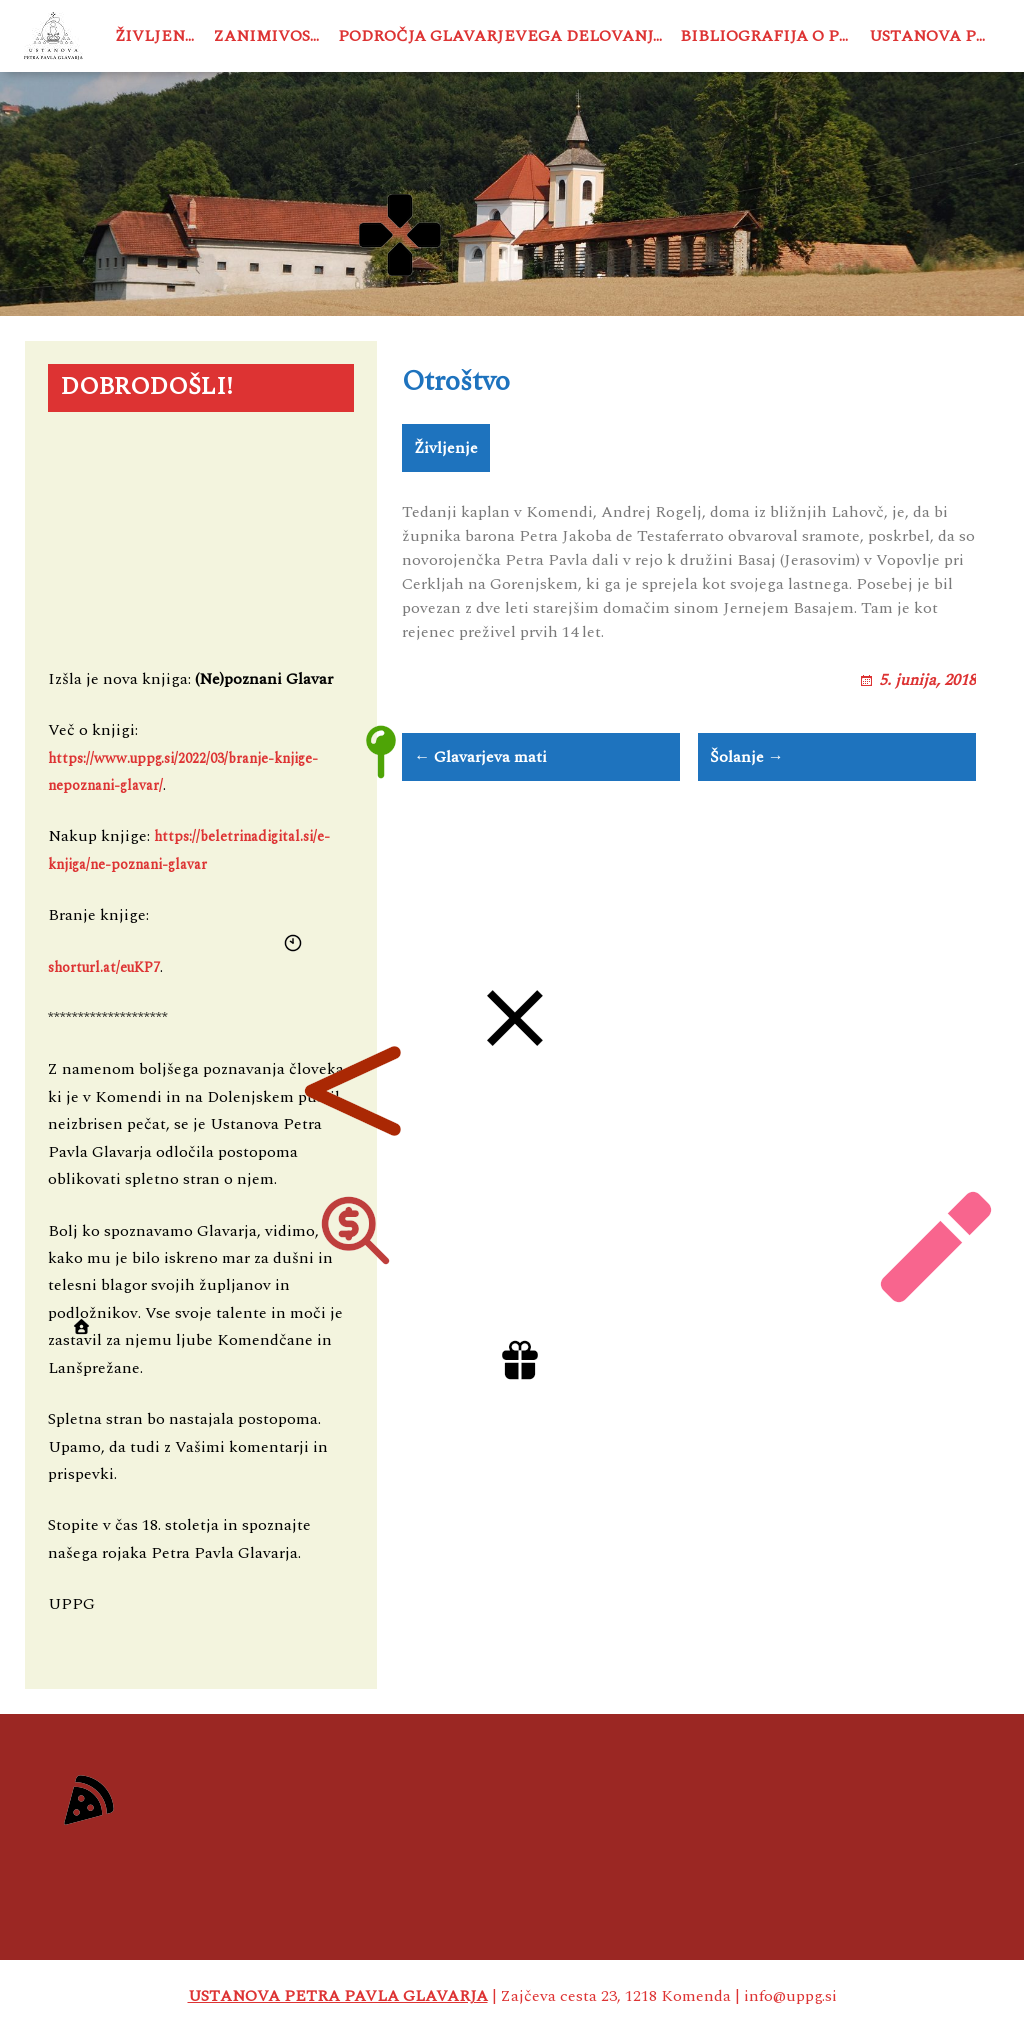  What do you see at coordinates (356, 1091) in the screenshot?
I see `navigate back to the previous screen` at bounding box center [356, 1091].